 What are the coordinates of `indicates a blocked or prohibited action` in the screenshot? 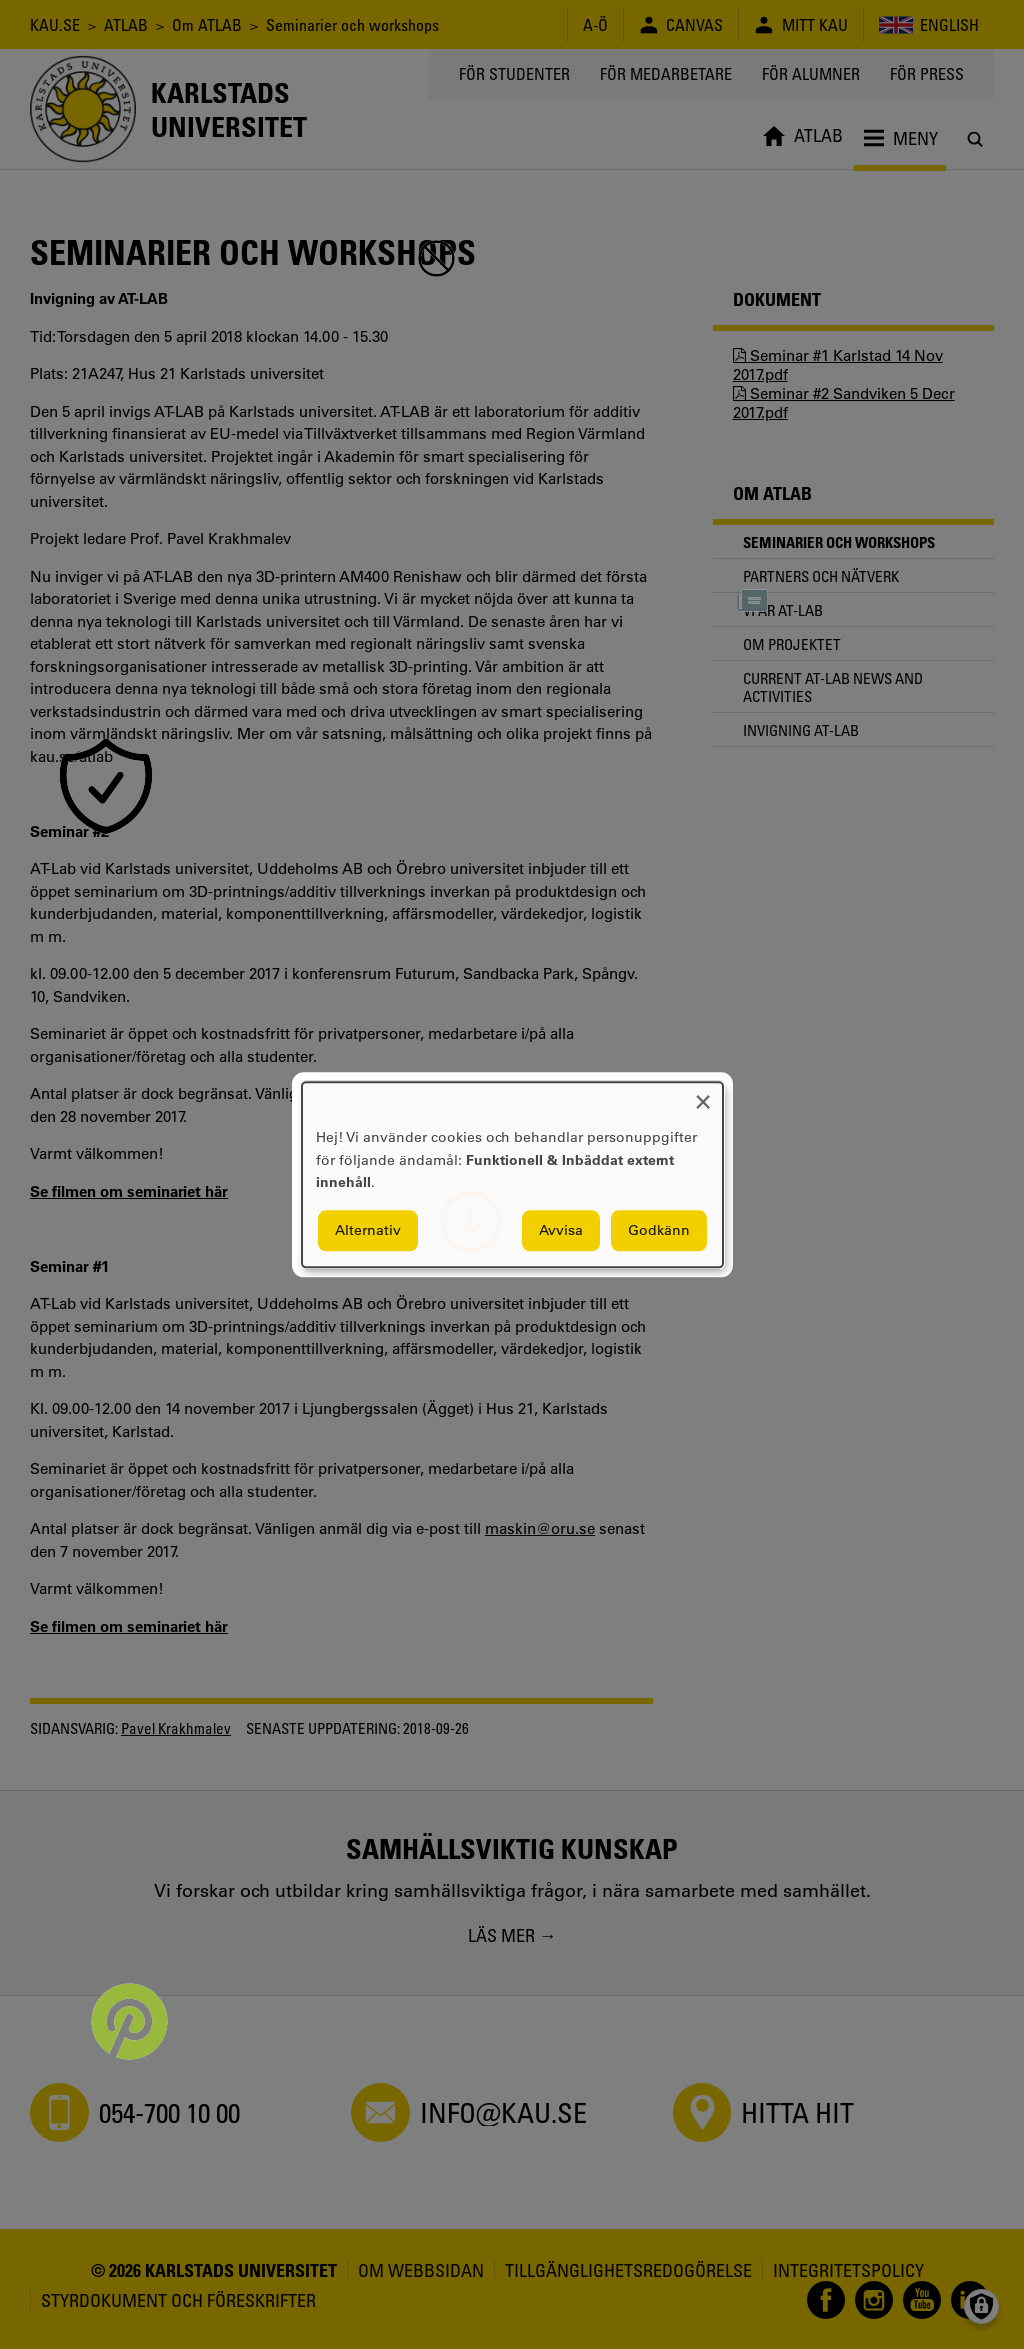 It's located at (436, 258).